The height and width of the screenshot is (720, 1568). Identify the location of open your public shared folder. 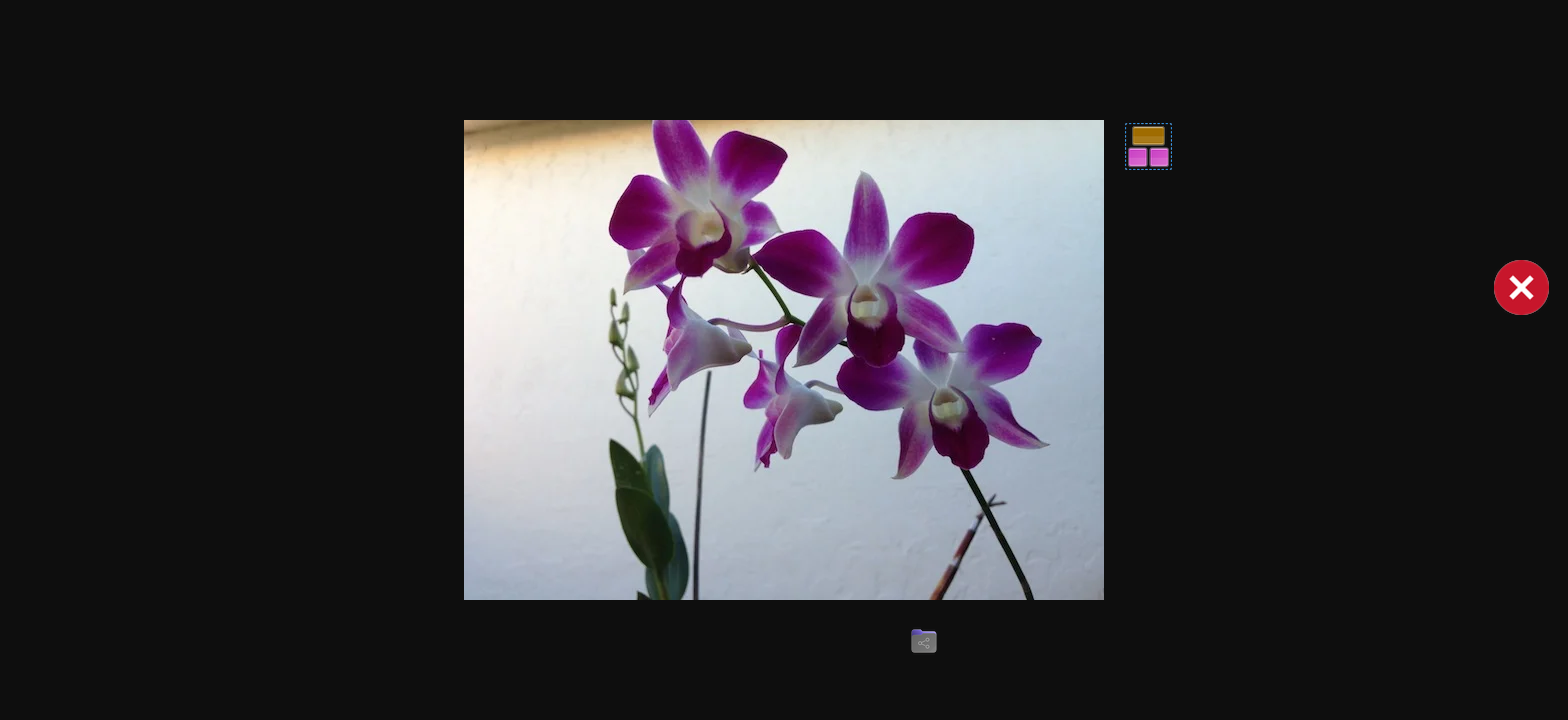
(924, 641).